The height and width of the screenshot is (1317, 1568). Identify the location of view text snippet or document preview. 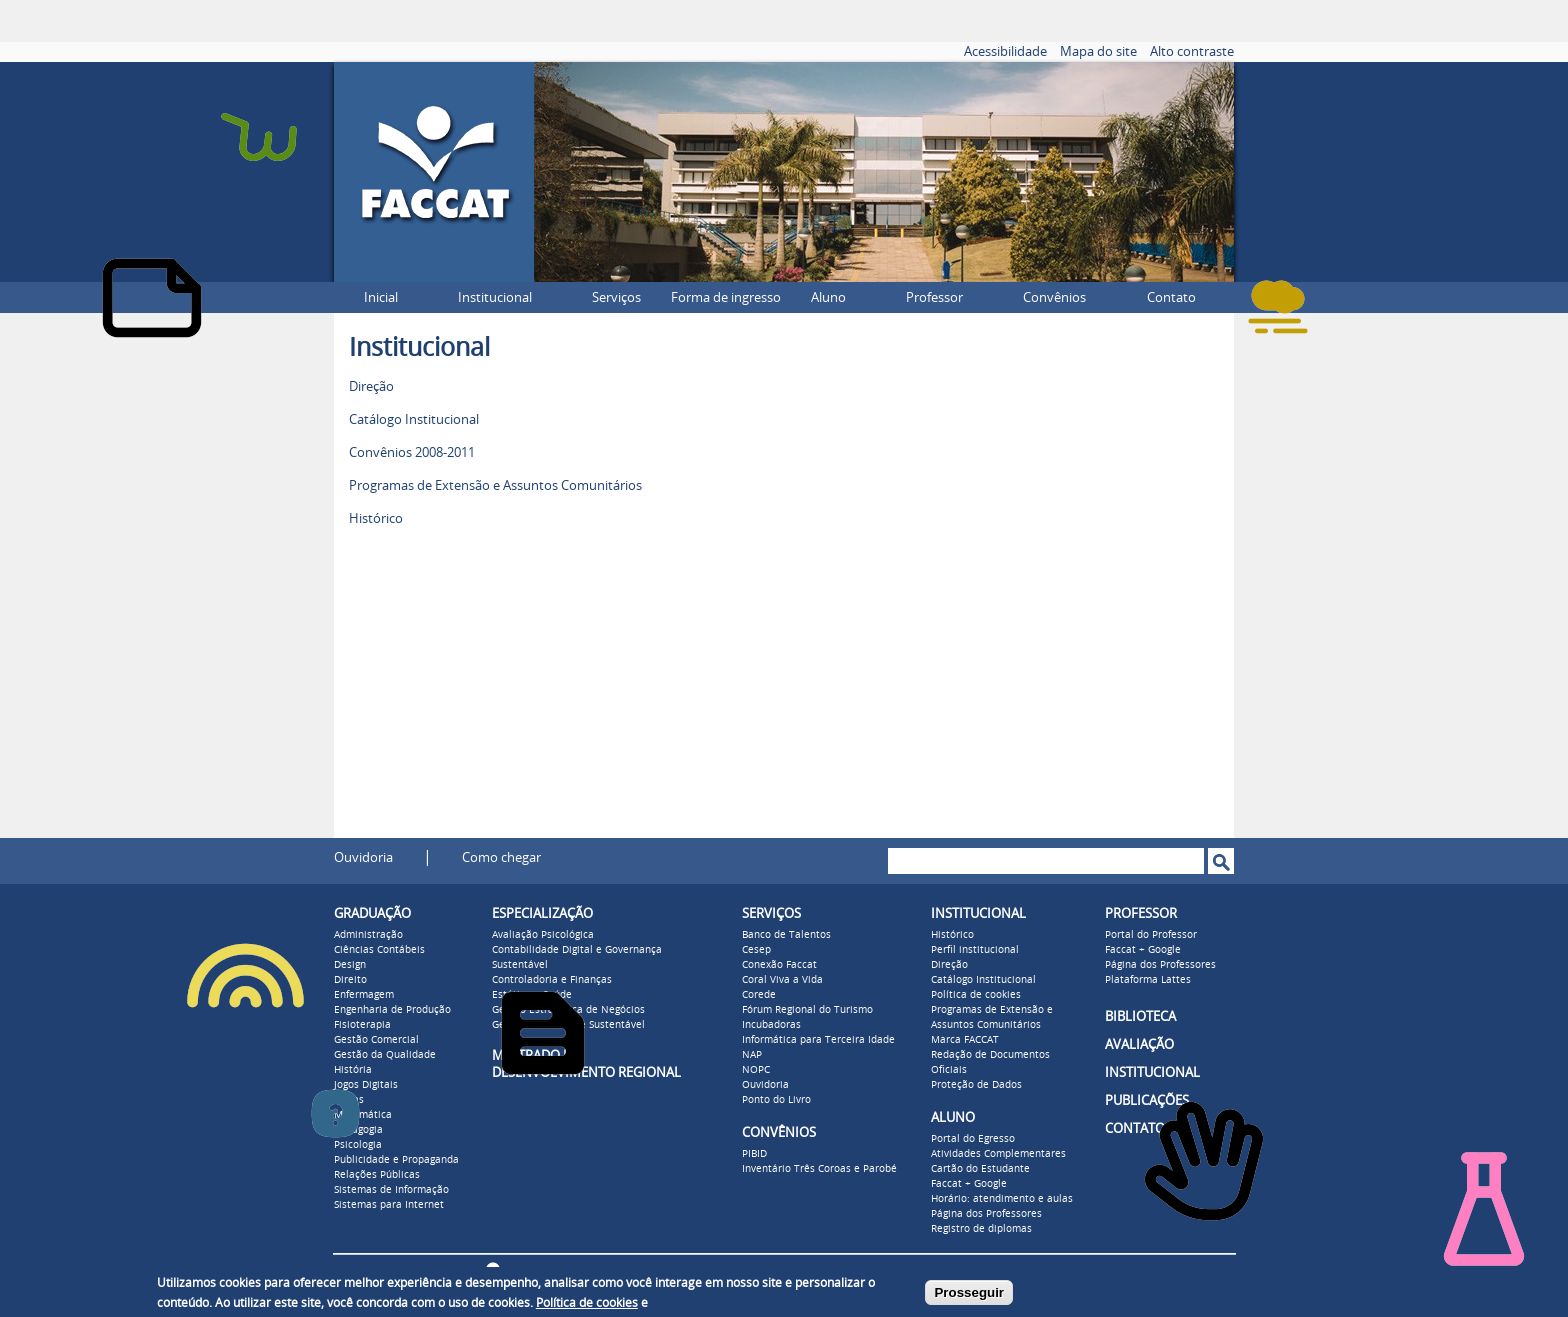
(543, 1033).